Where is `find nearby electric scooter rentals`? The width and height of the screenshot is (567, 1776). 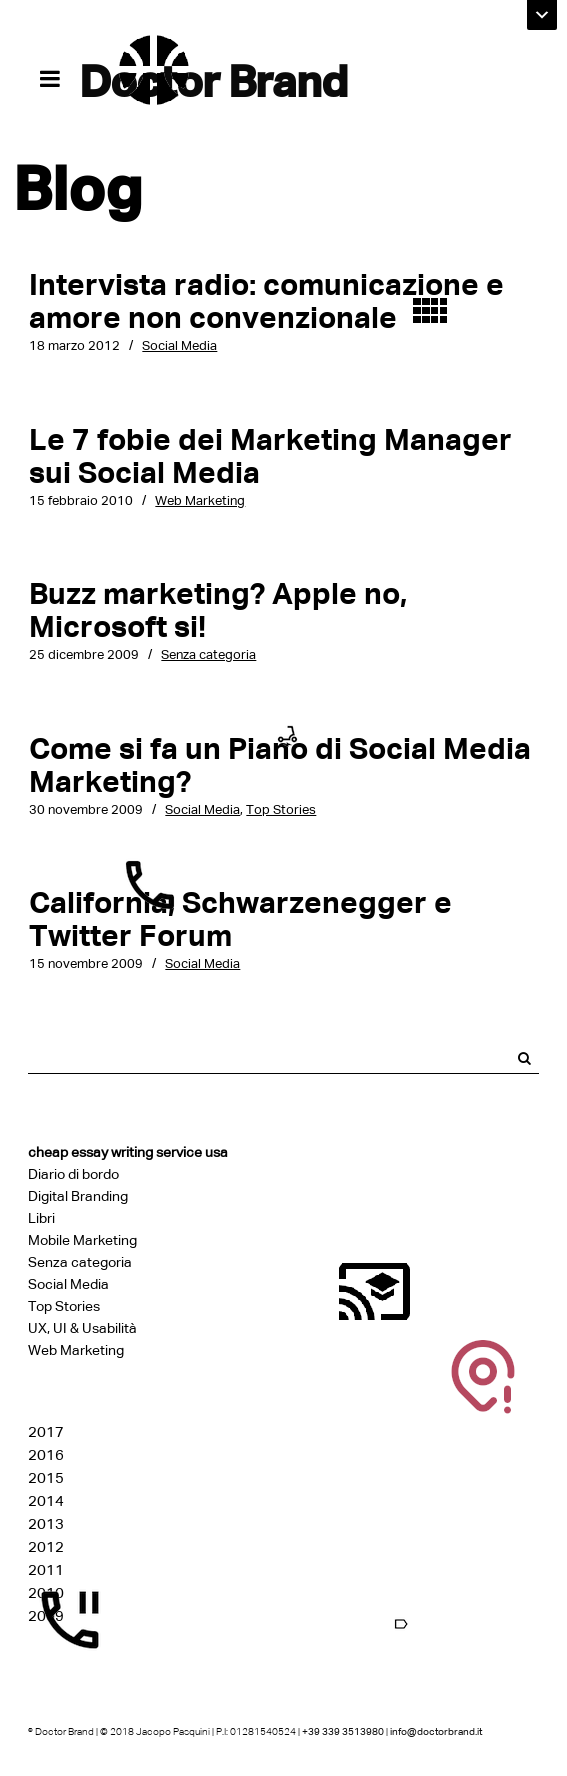 find nearby electric scooter rentals is located at coordinates (287, 736).